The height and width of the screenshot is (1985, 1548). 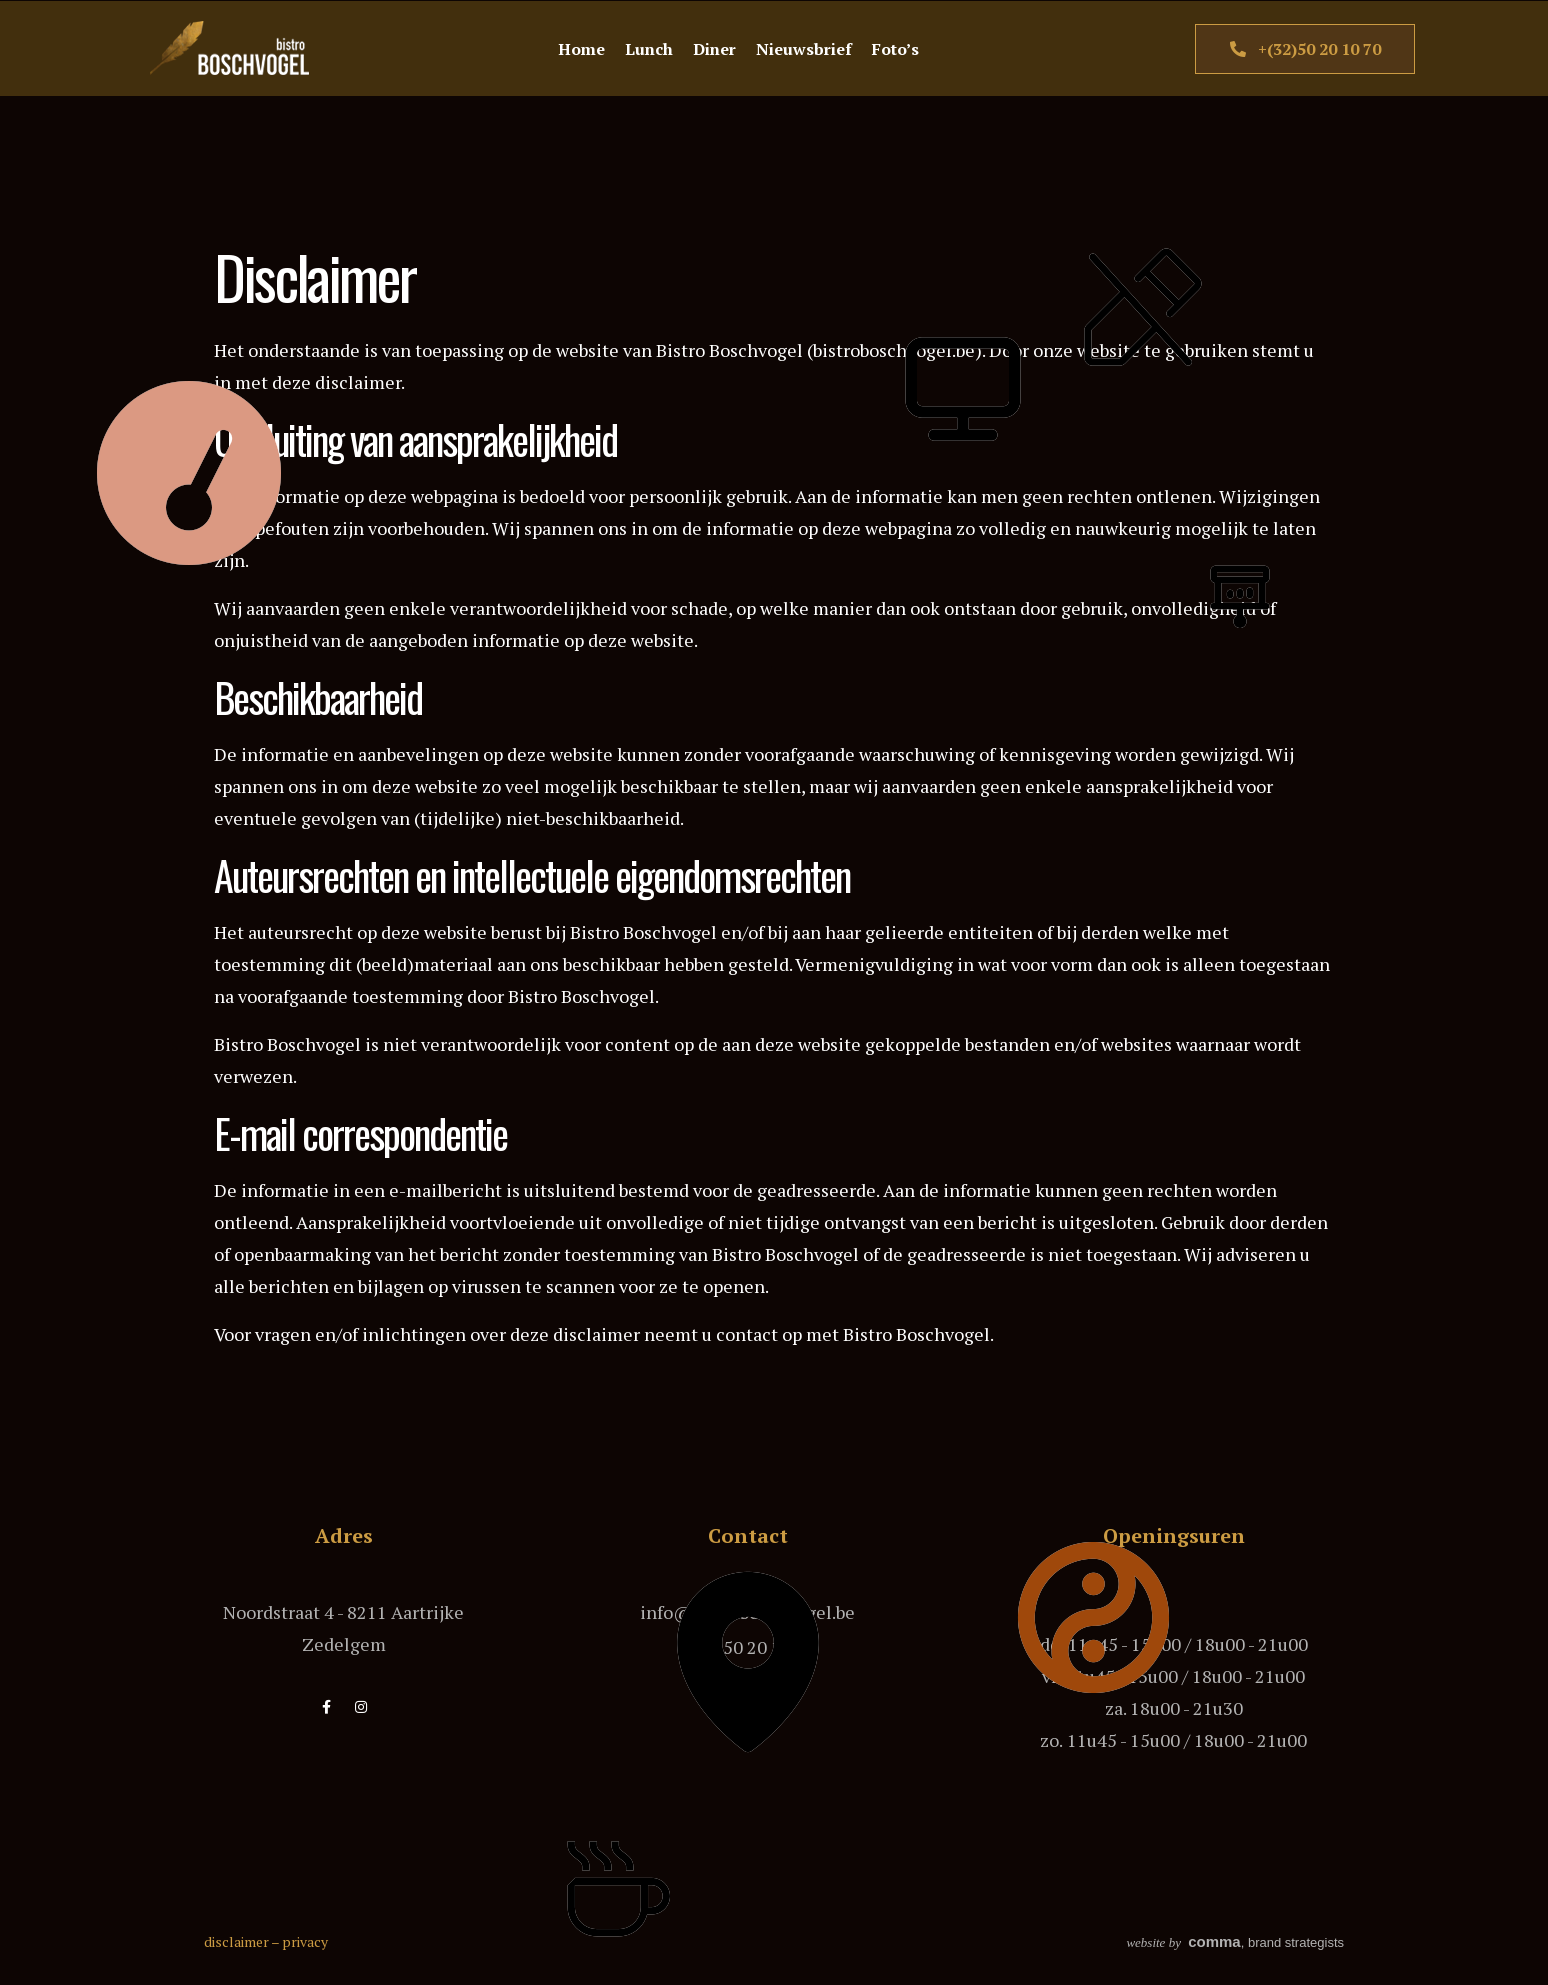 I want to click on view location on map, so click(x=748, y=1662).